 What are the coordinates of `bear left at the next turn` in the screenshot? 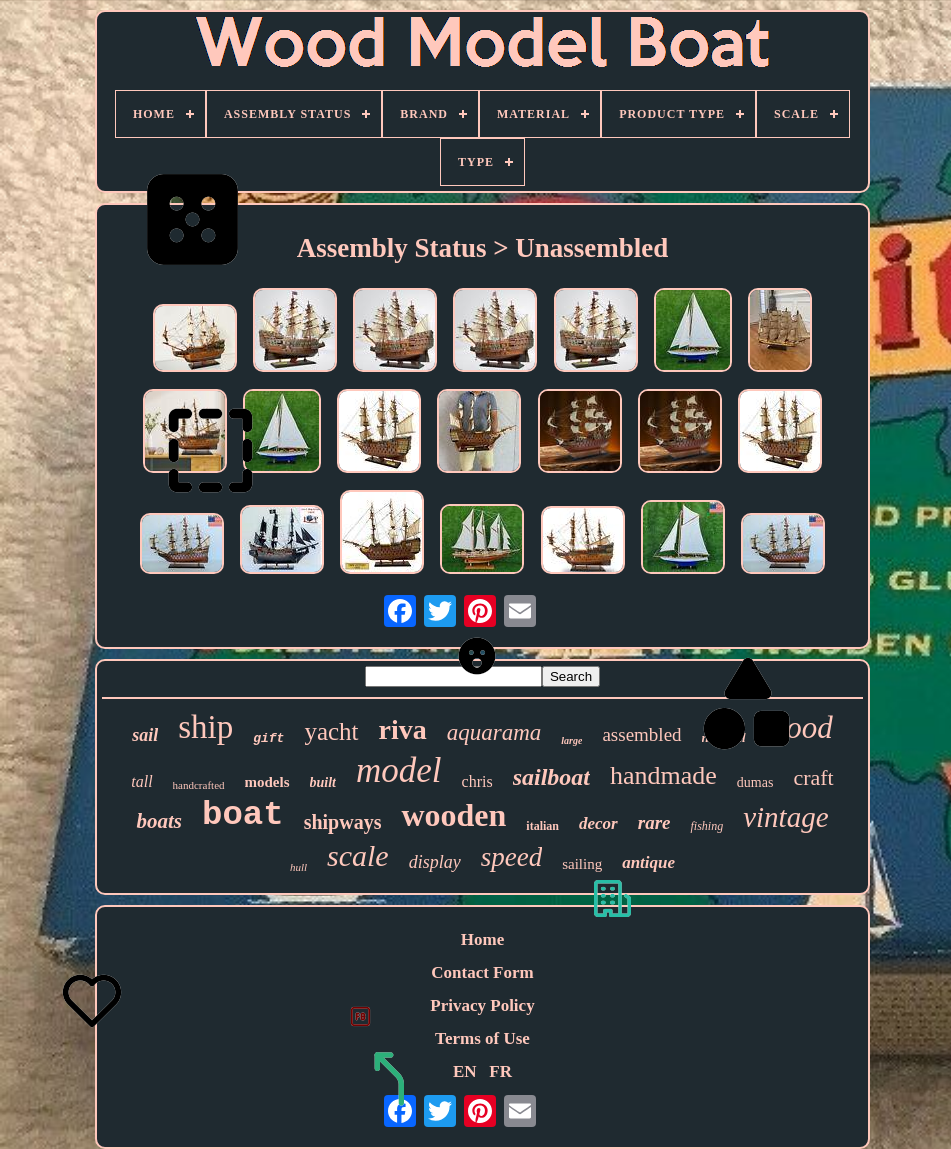 It's located at (388, 1079).